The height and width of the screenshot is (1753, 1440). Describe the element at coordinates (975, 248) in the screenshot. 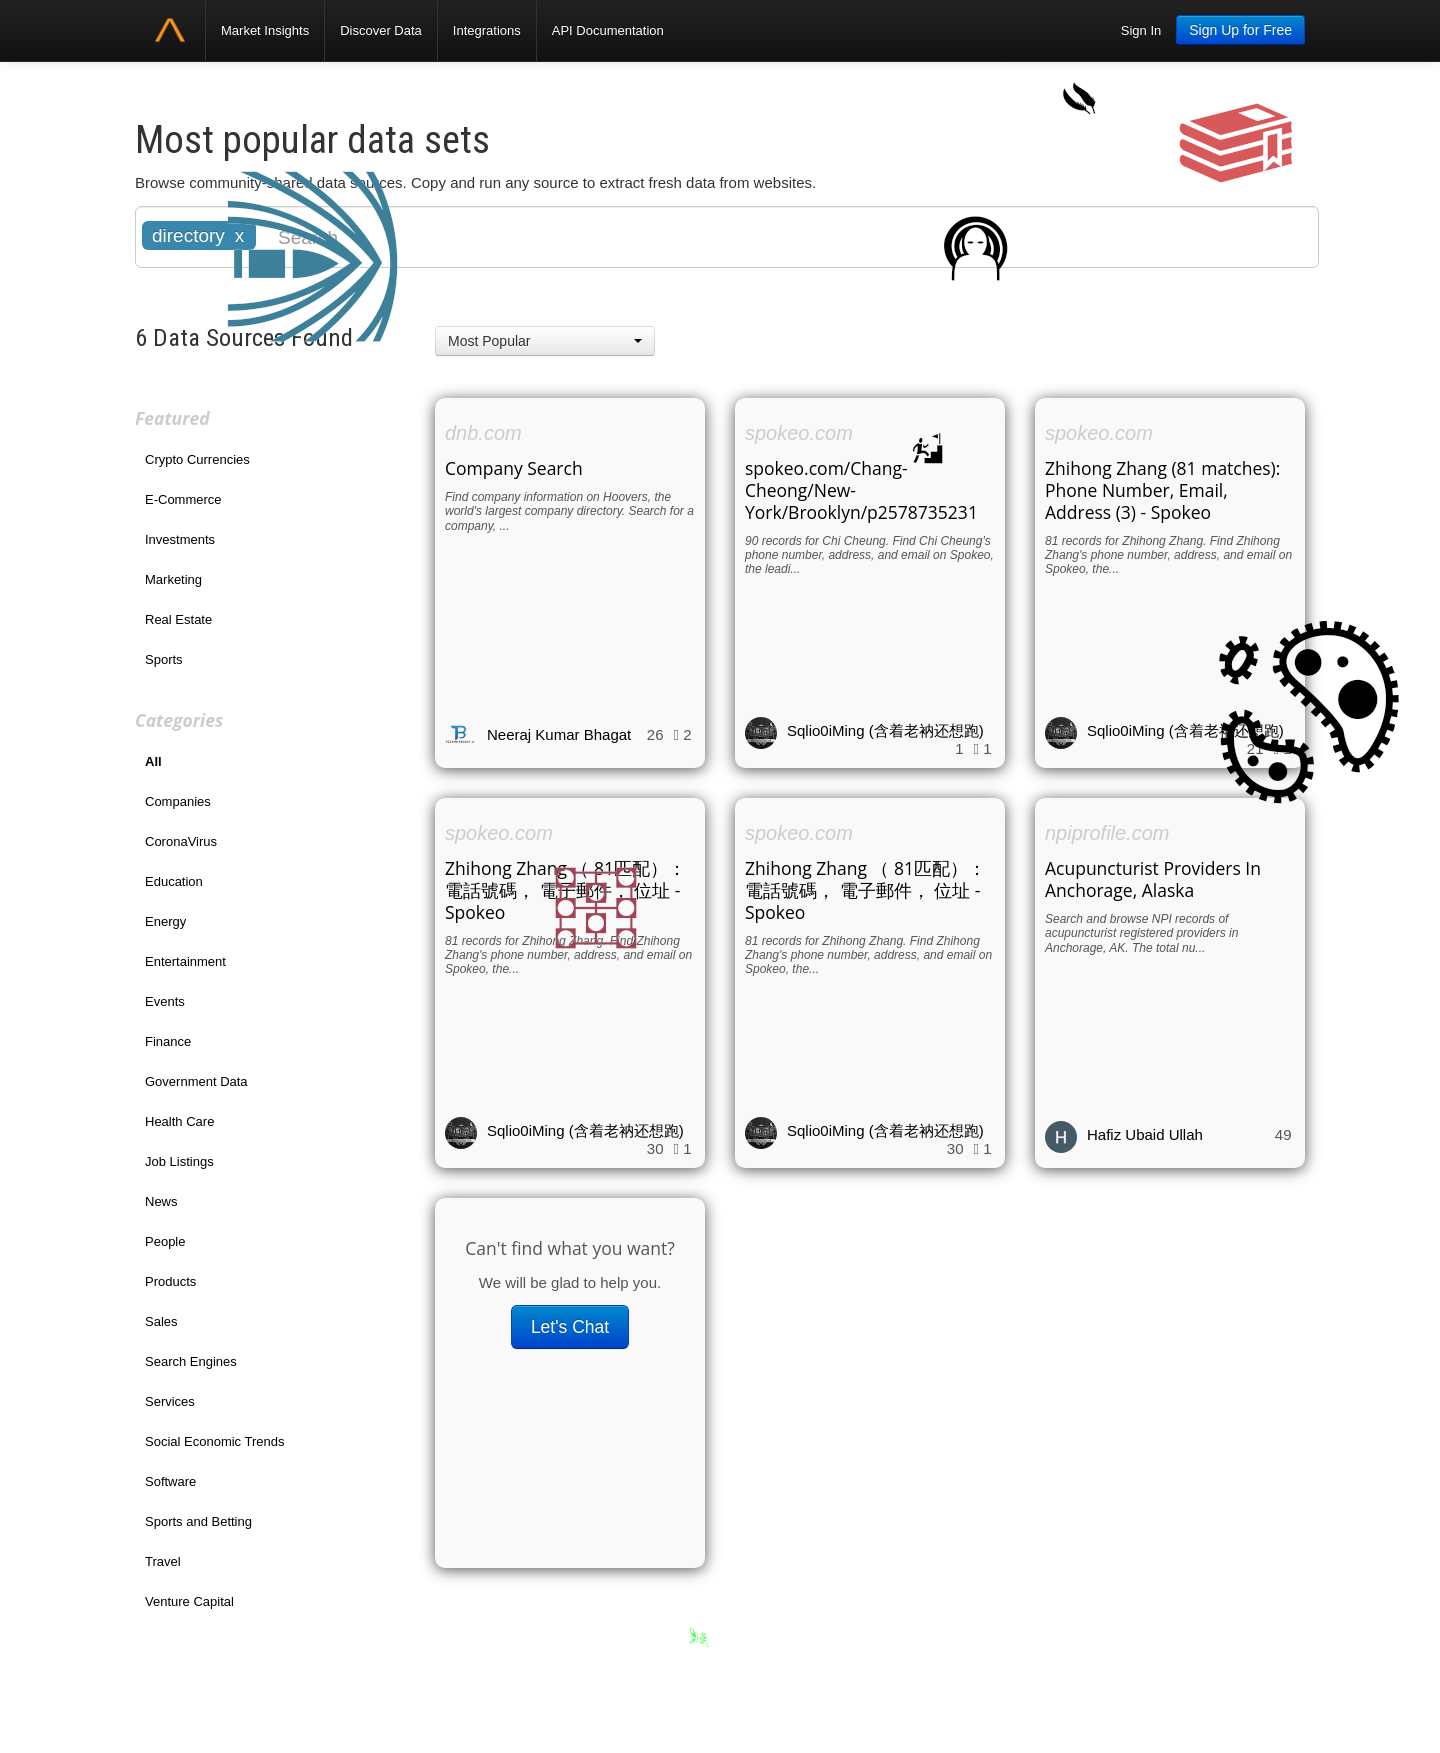

I see `indicates suspicious activity detected` at that location.